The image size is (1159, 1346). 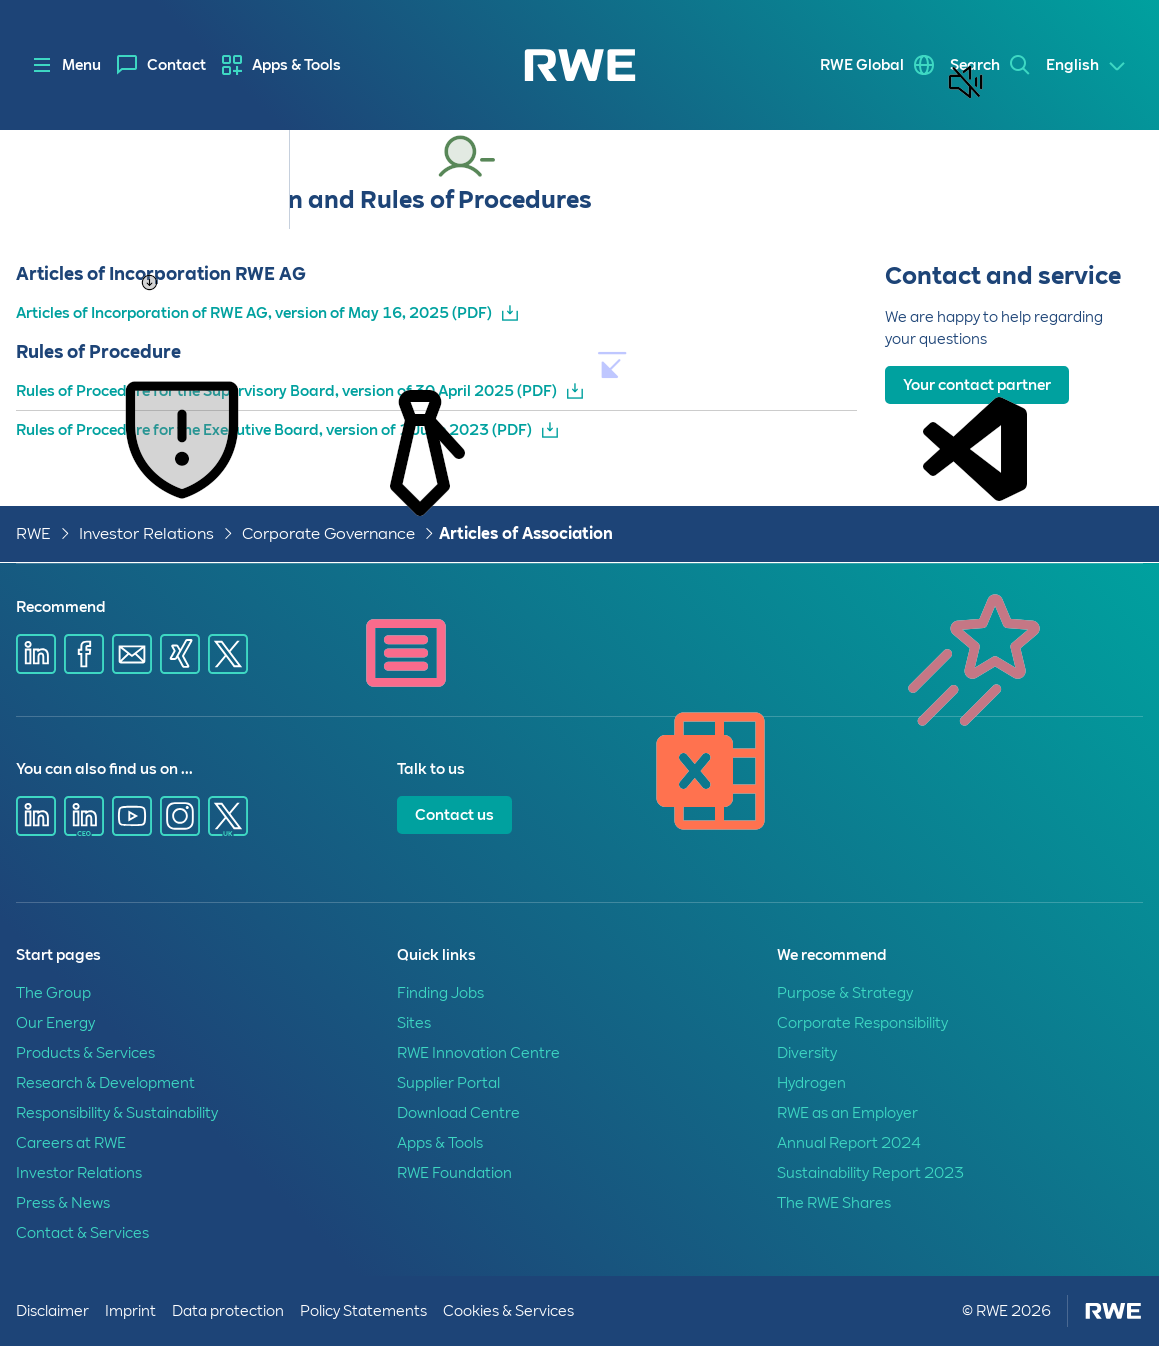 I want to click on remove a user or contact, so click(x=465, y=158).